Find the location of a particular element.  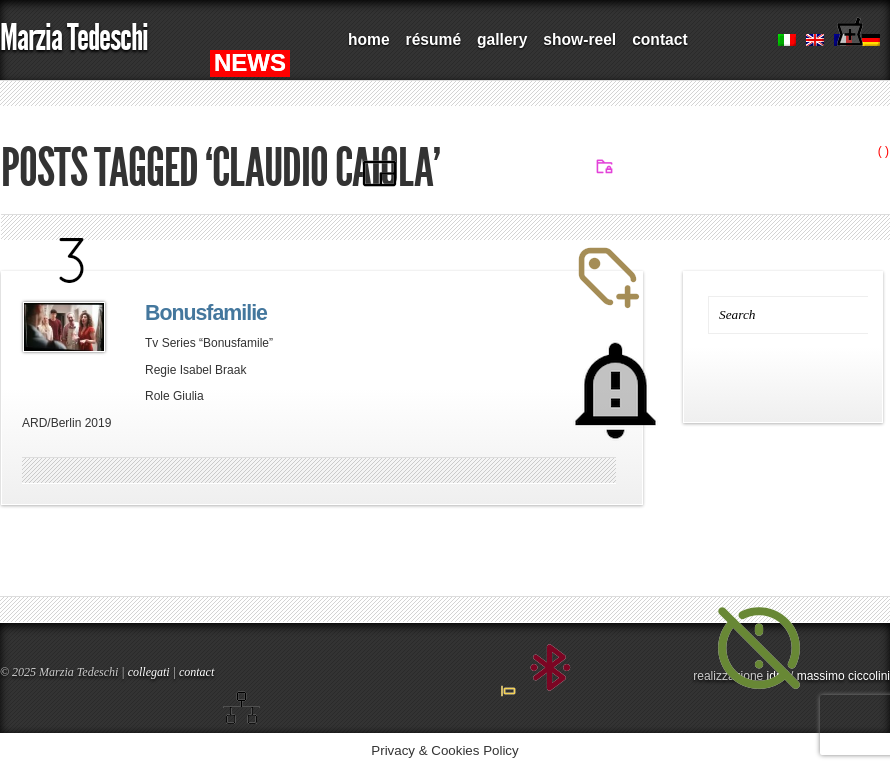

add a new tag or label is located at coordinates (607, 276).